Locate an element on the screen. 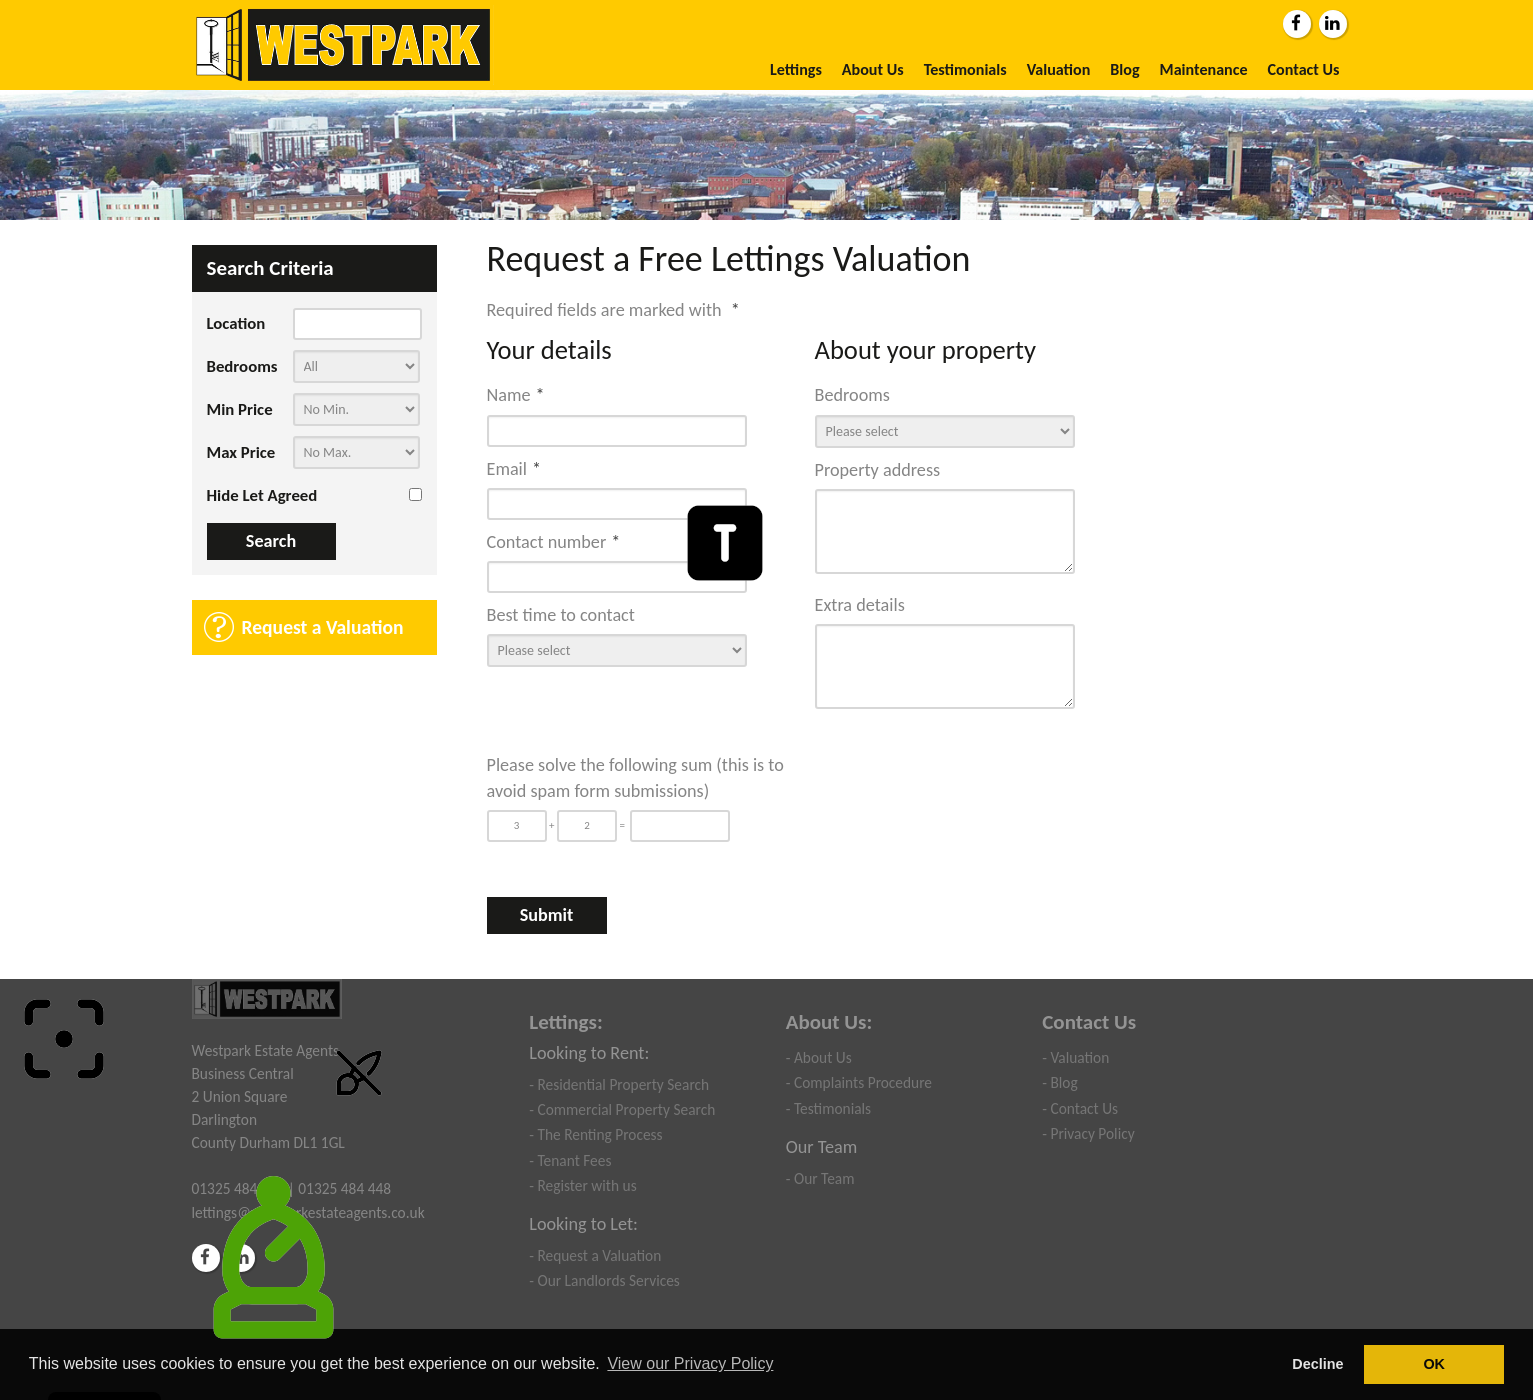 This screenshot has height=1400, width=1533. text formatting or typography tool is located at coordinates (725, 543).